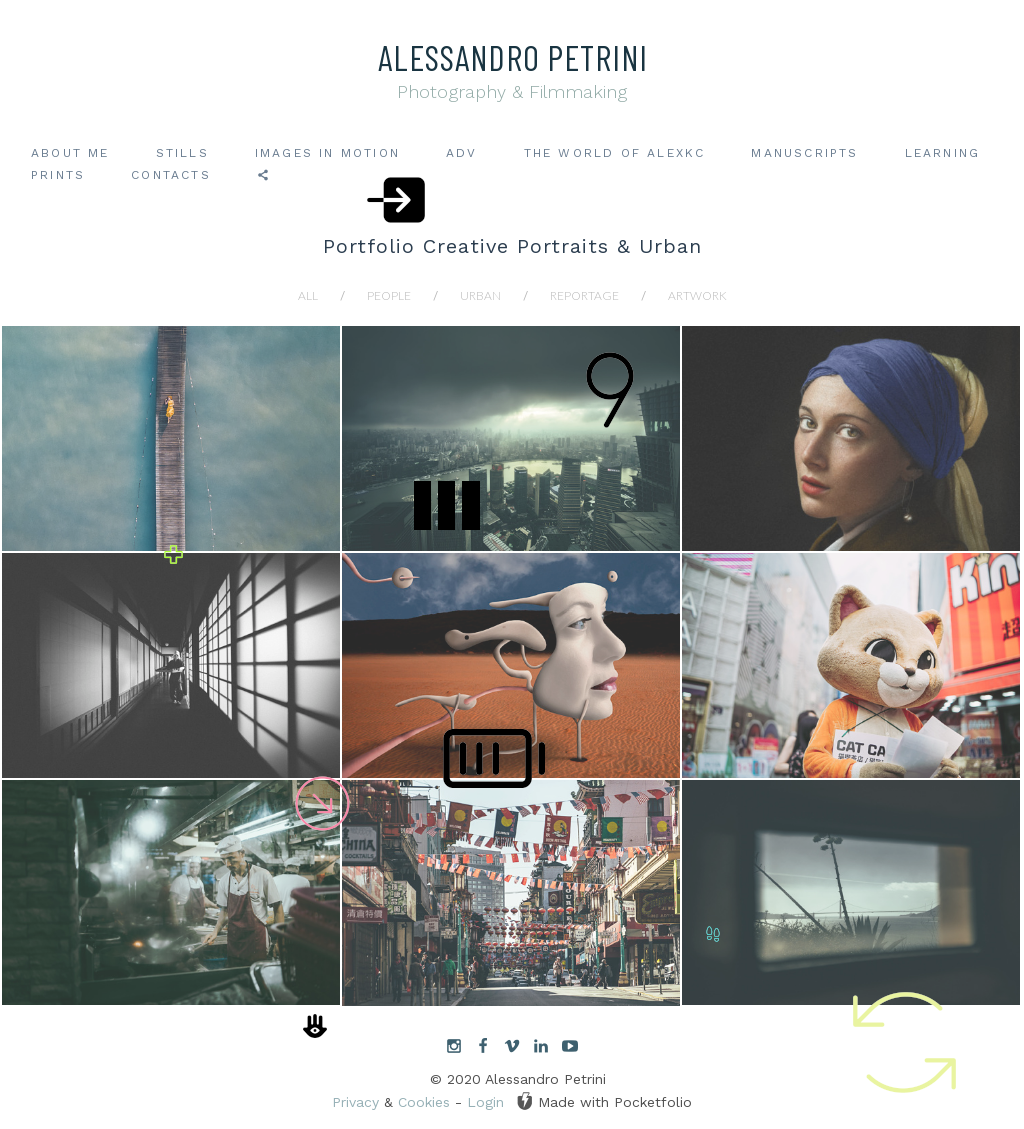  What do you see at coordinates (610, 390) in the screenshot?
I see `indicates the number nine in a list or sequence` at bounding box center [610, 390].